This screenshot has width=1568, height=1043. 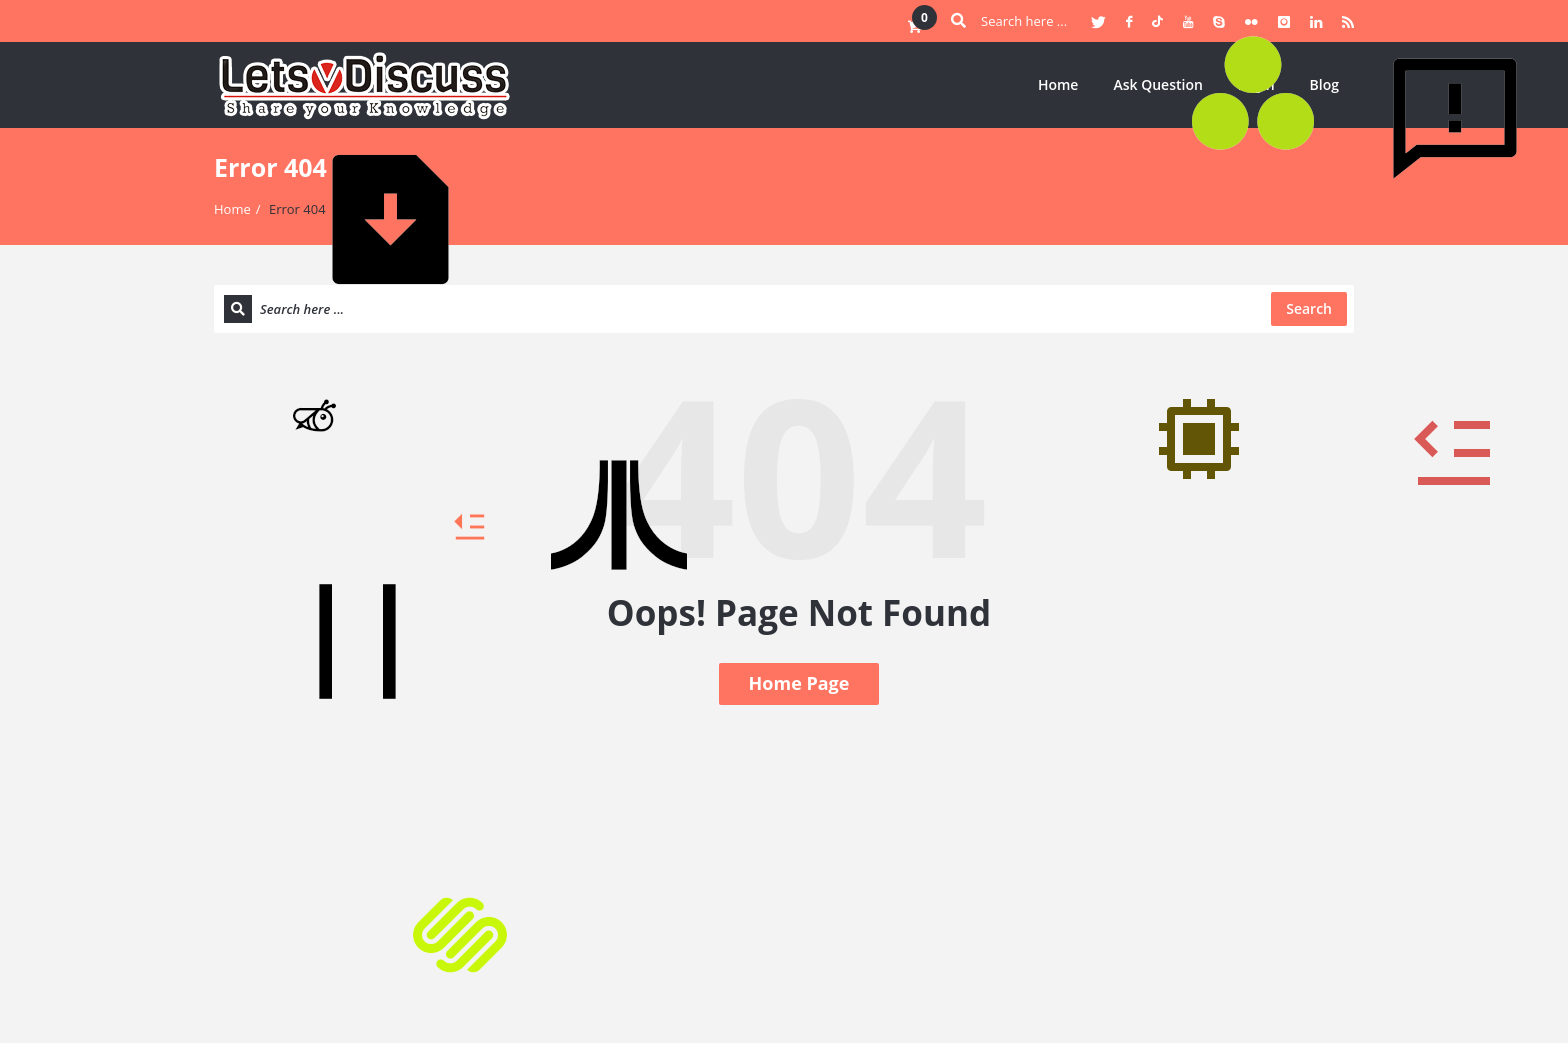 What do you see at coordinates (619, 515) in the screenshot?
I see `Atari brand logo` at bounding box center [619, 515].